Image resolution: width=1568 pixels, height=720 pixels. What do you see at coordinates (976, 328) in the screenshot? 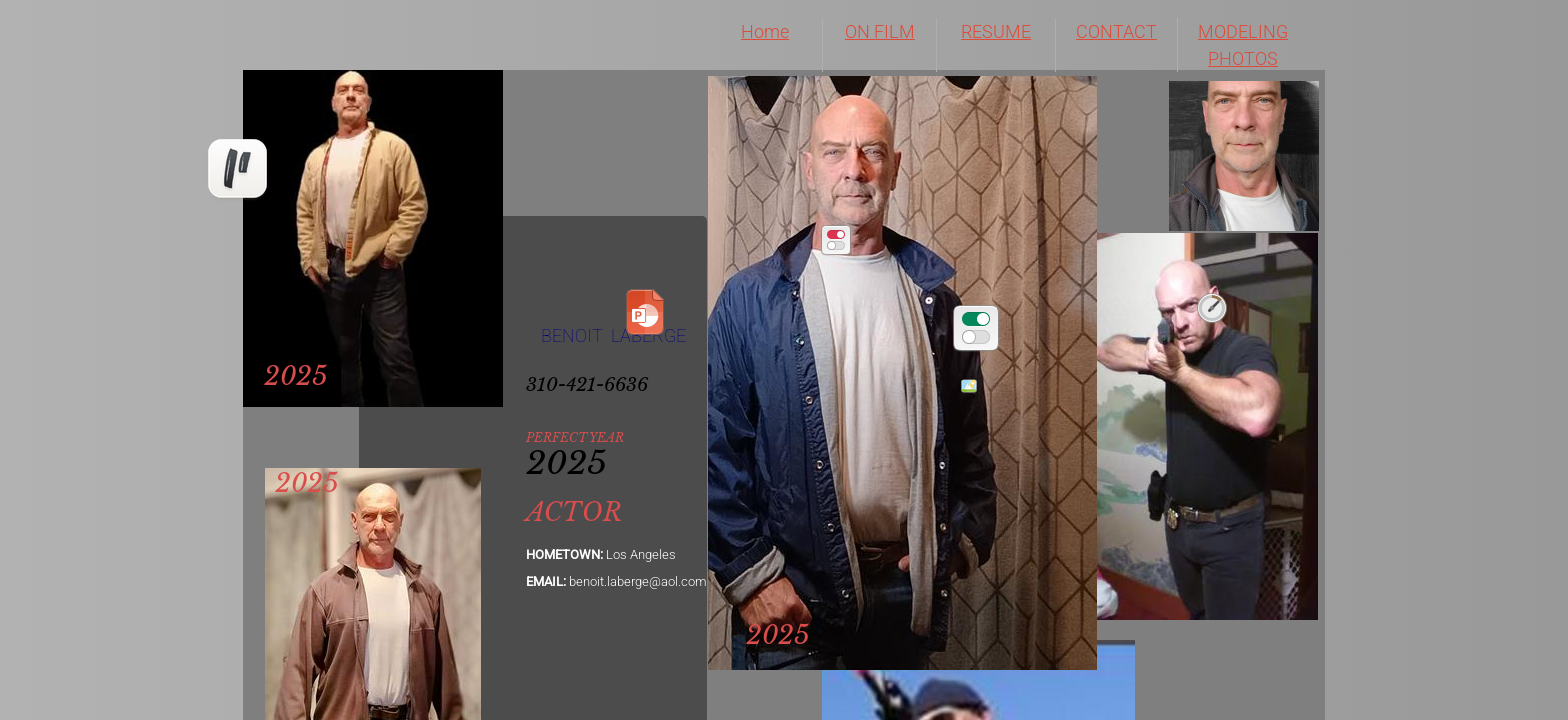
I see `open system settings or preferences` at bounding box center [976, 328].